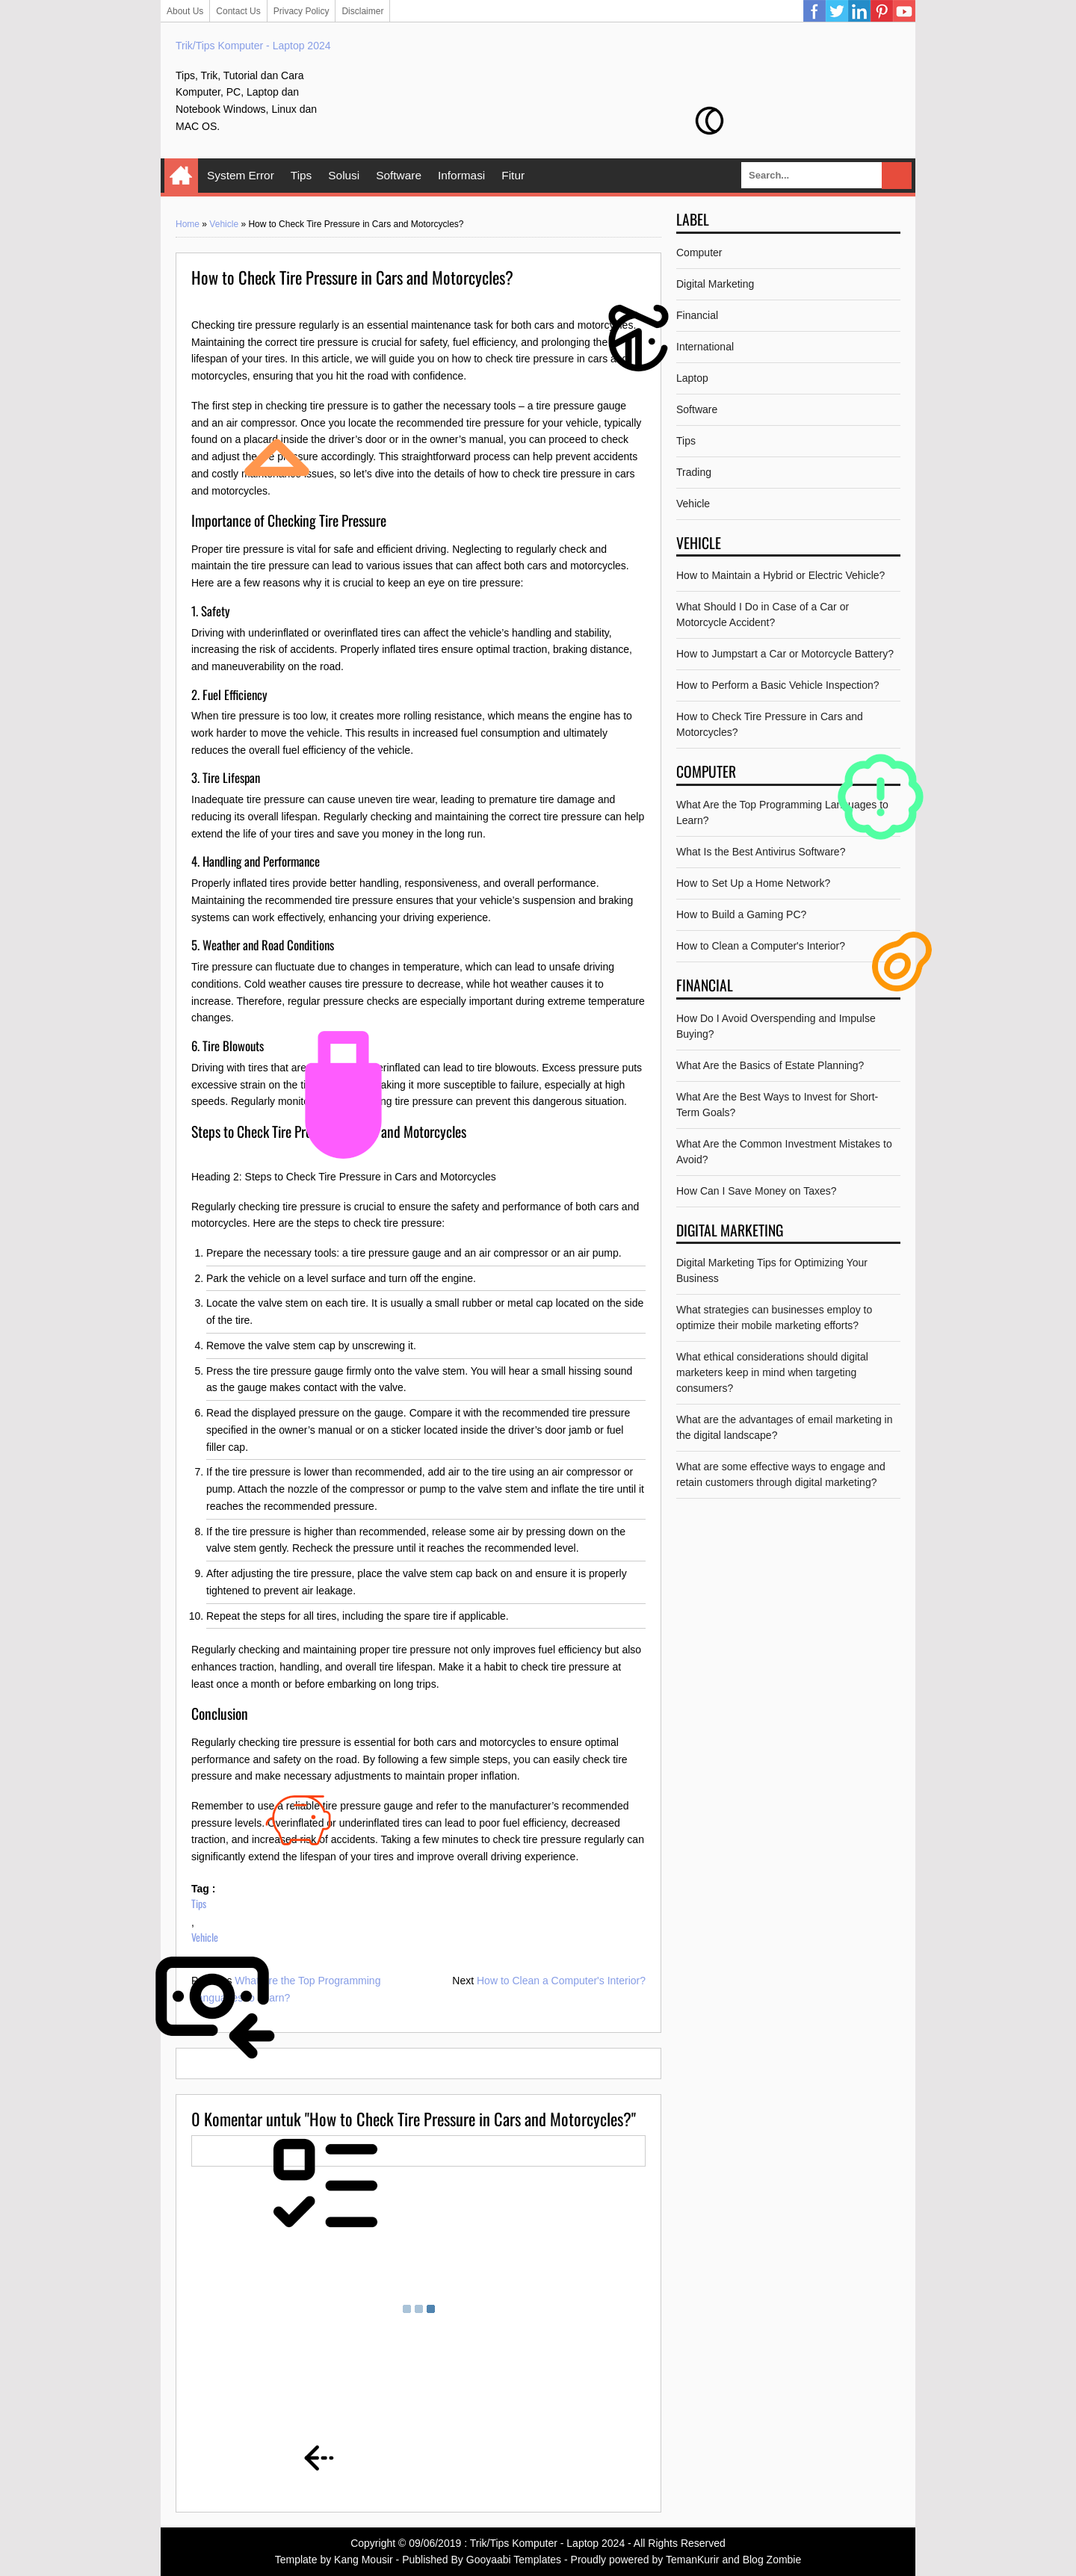 The width and height of the screenshot is (1076, 2576). Describe the element at coordinates (343, 1095) in the screenshot. I see `connect a USB device` at that location.